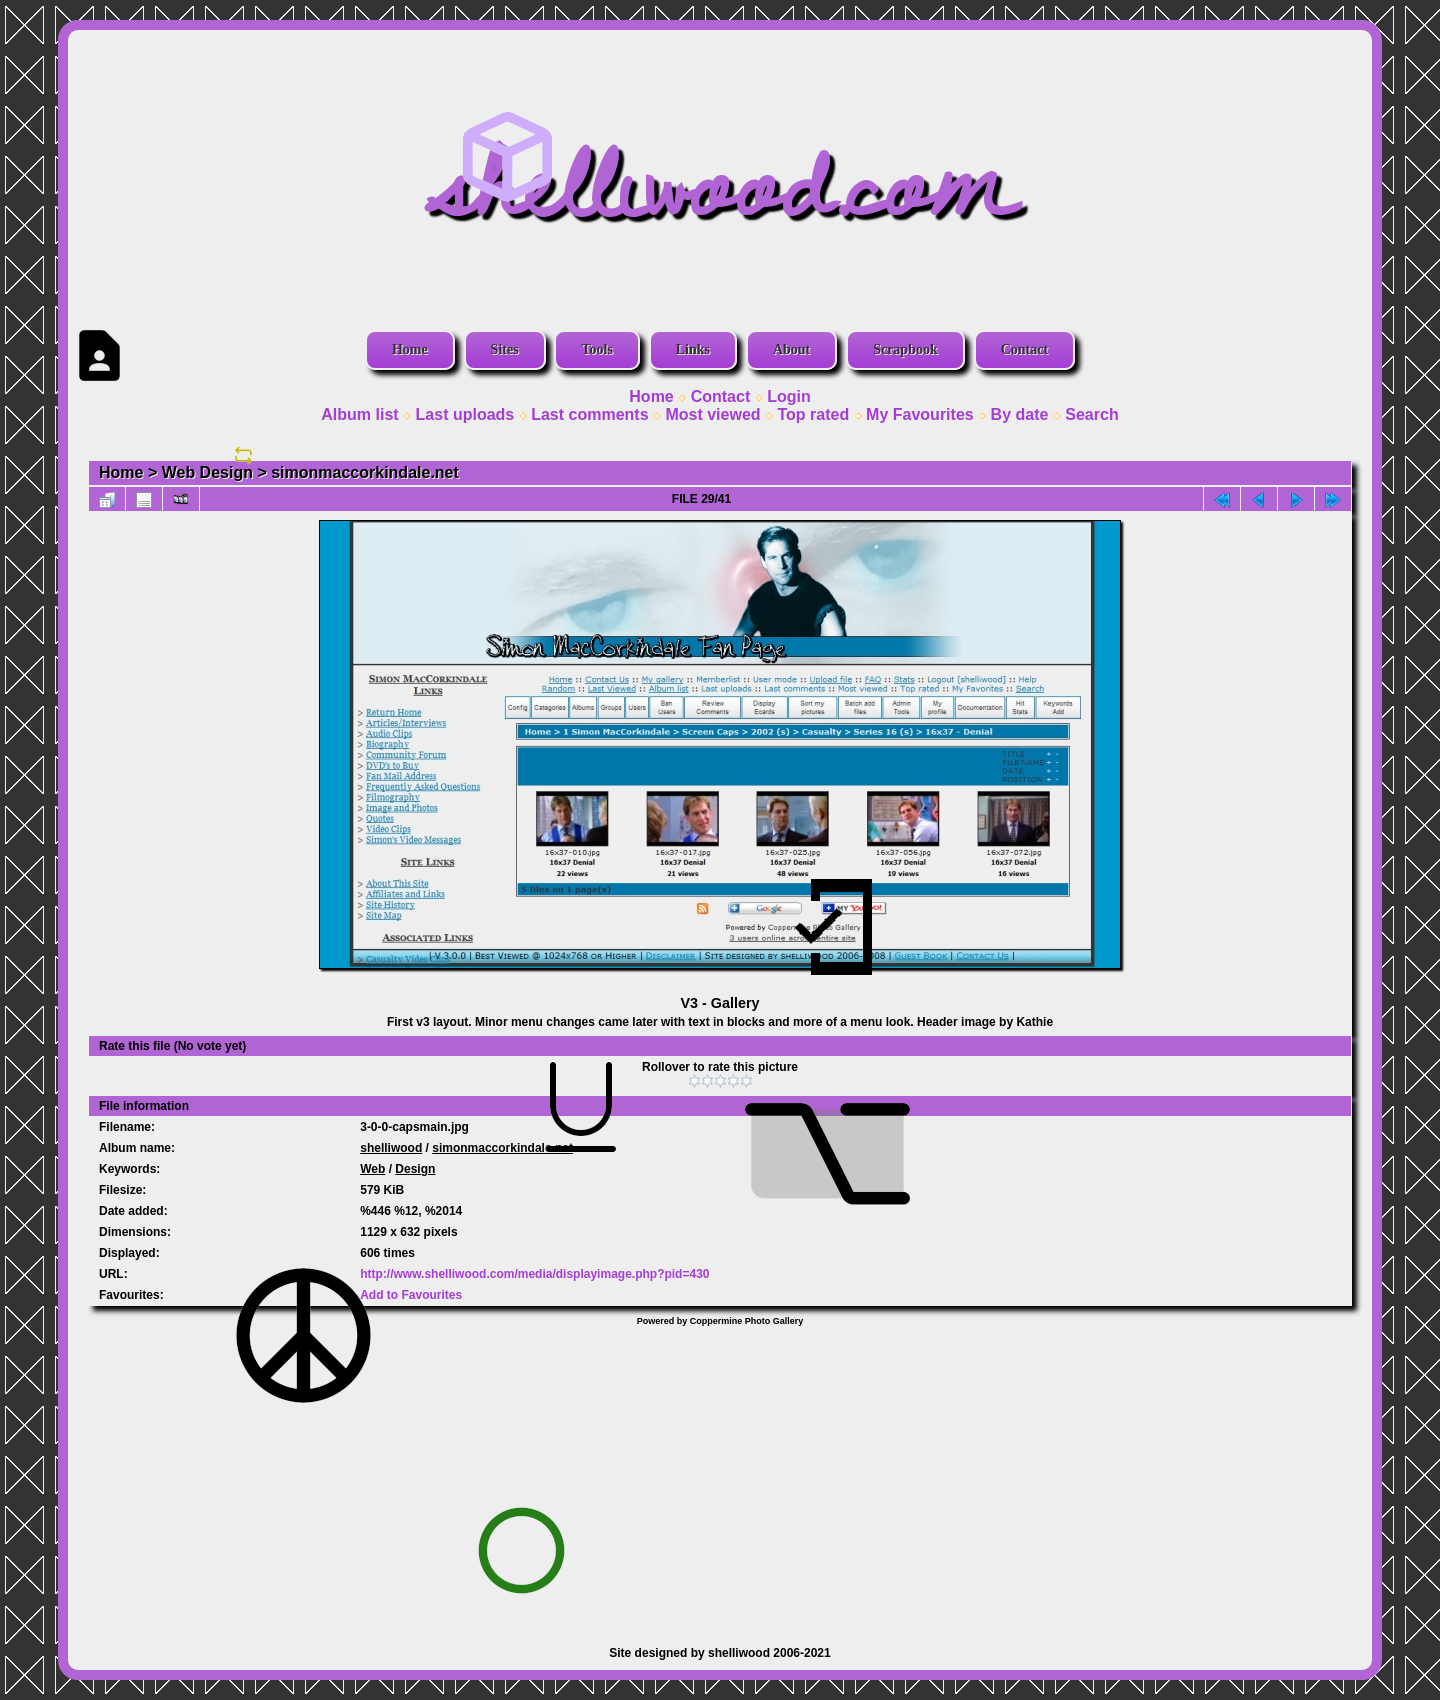 This screenshot has height=1700, width=1440. I want to click on view contact details, so click(99, 355).